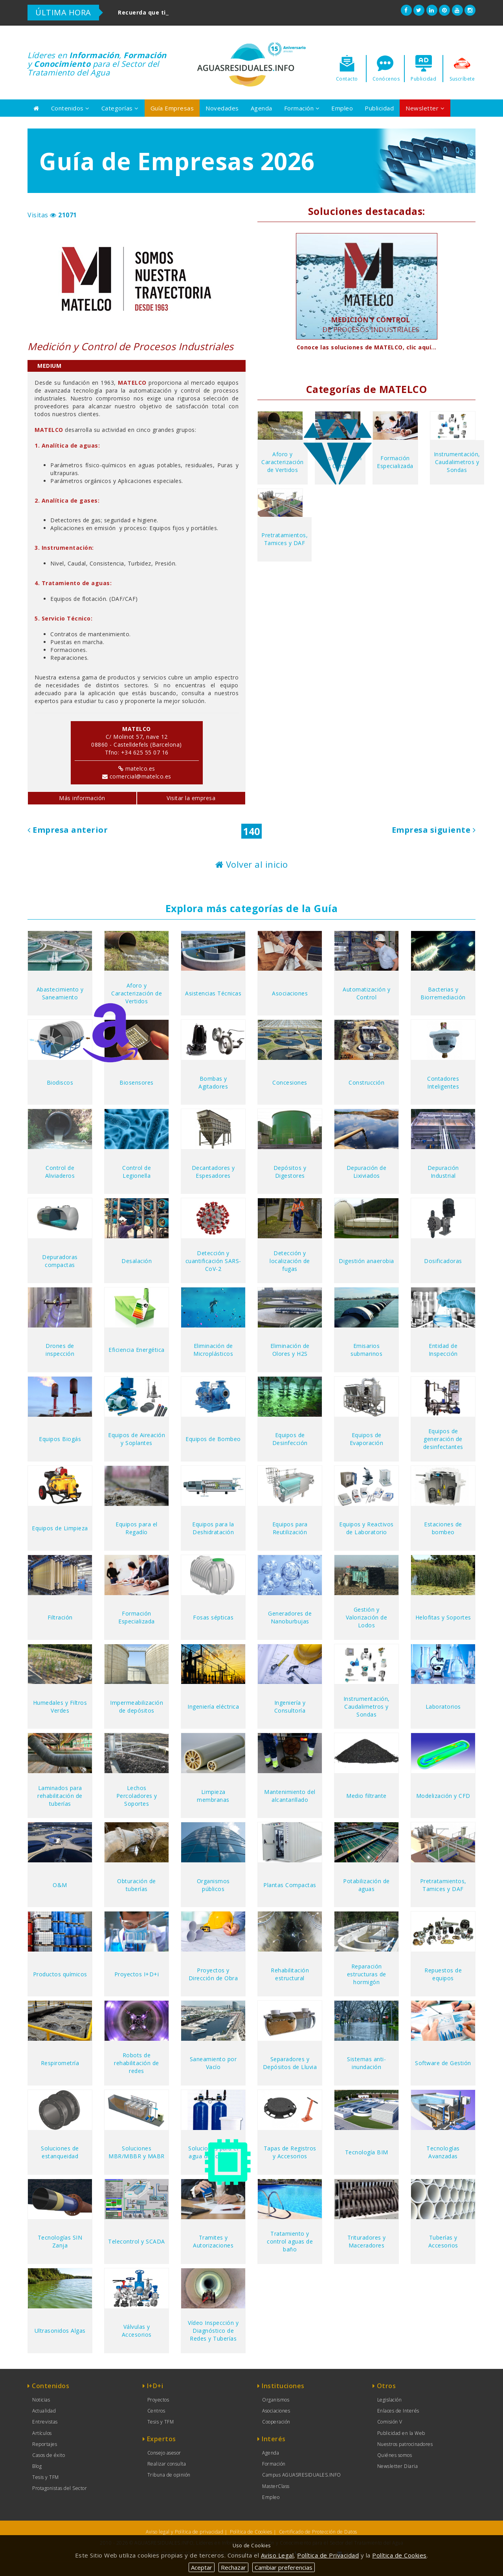 The image size is (503, 2576). What do you see at coordinates (338, 452) in the screenshot?
I see `indicates premium or VIP membership status` at bounding box center [338, 452].